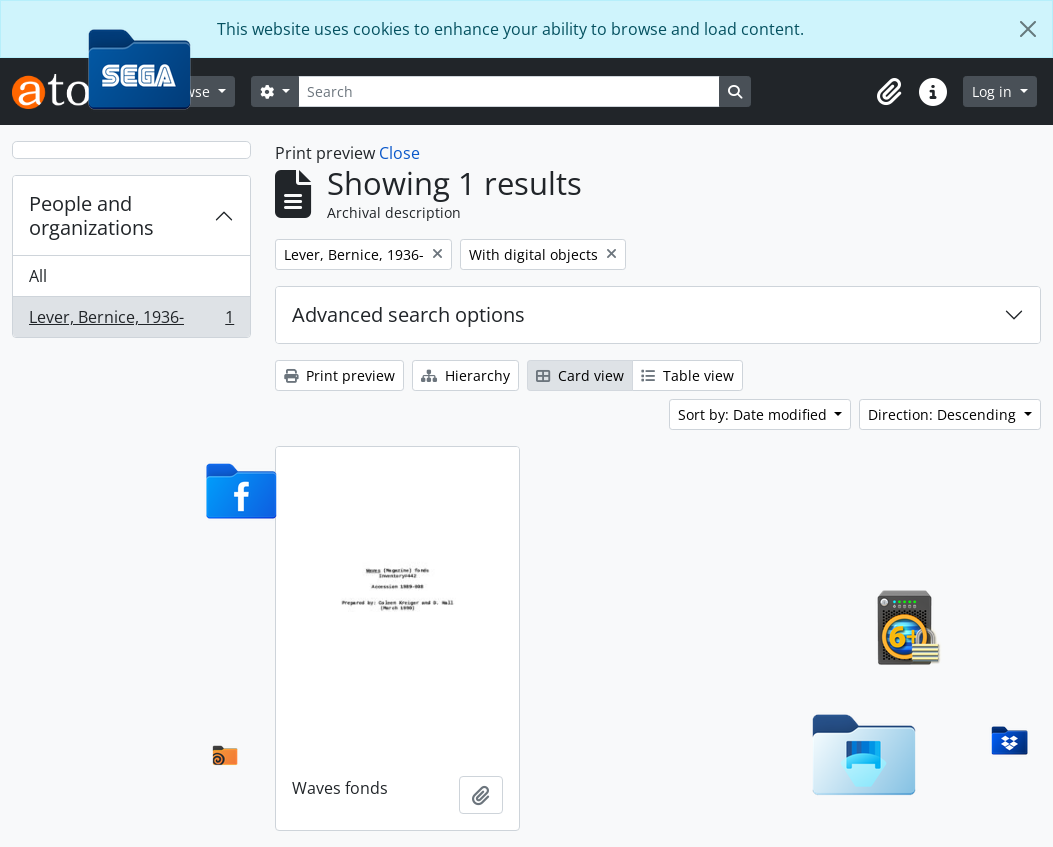  Describe the element at coordinates (241, 493) in the screenshot. I see `open folder containing facebook-related files` at that location.